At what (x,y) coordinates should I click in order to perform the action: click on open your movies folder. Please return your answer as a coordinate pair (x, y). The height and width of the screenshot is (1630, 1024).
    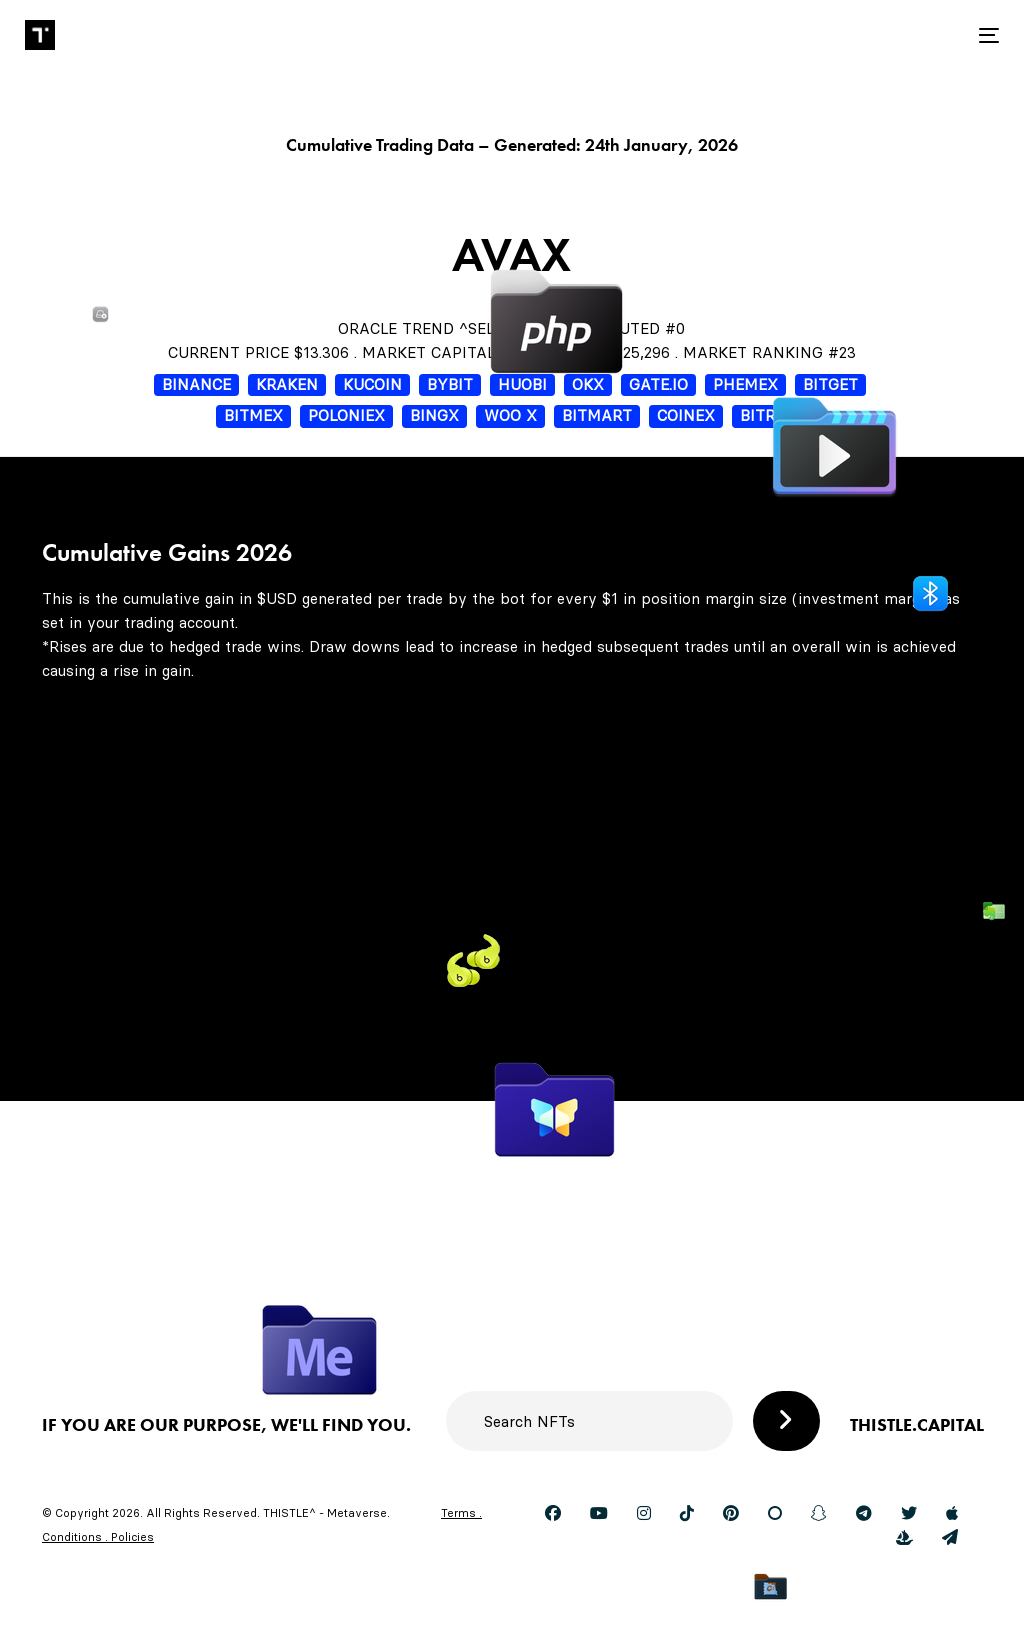
    Looking at the image, I should click on (834, 449).